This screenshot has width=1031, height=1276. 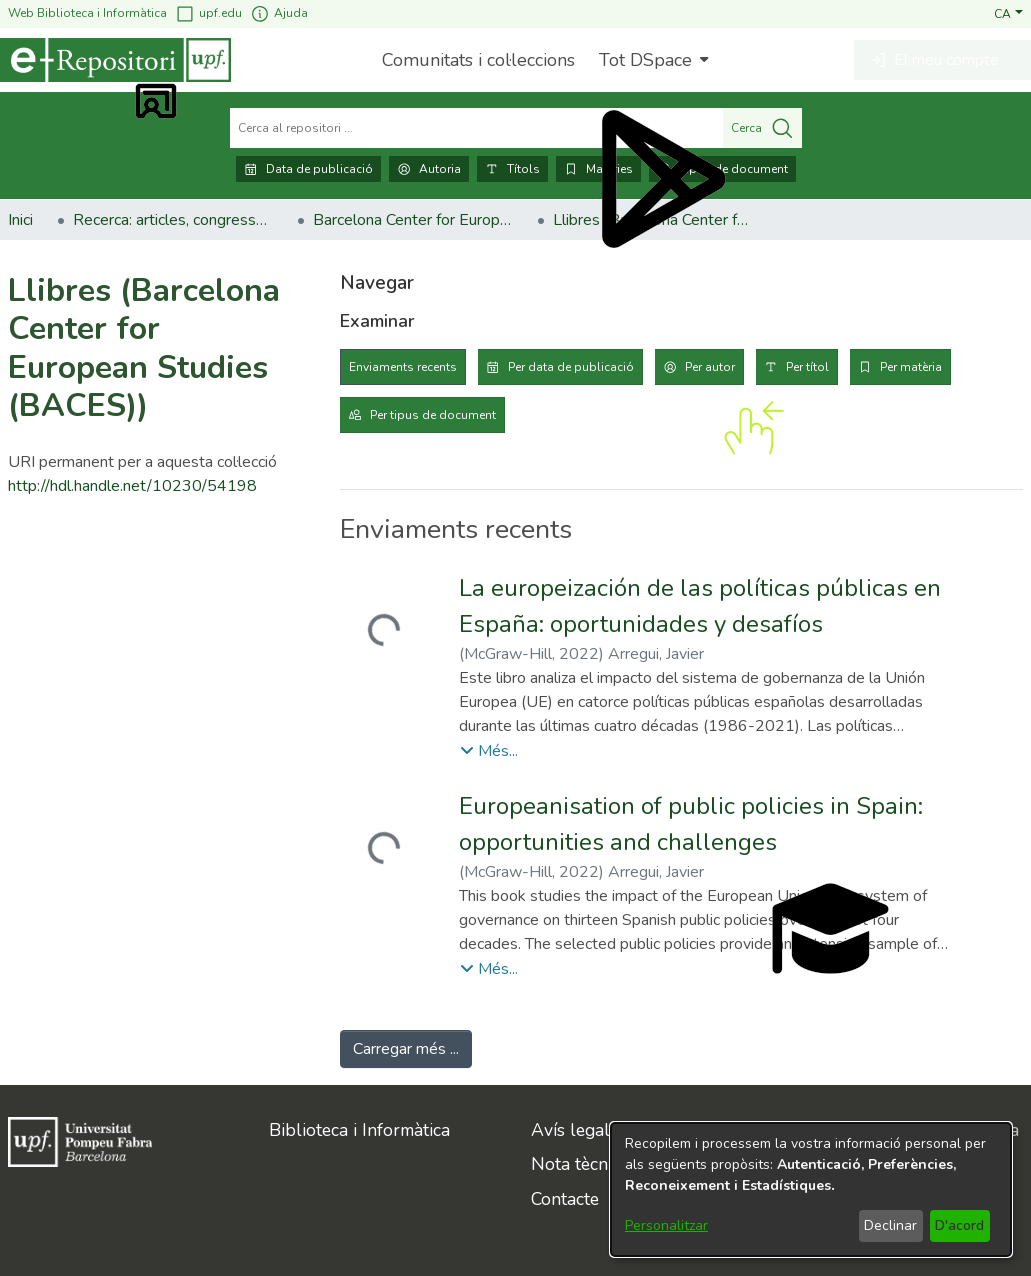 What do you see at coordinates (751, 430) in the screenshot?
I see `swipe left to navigate or dismiss` at bounding box center [751, 430].